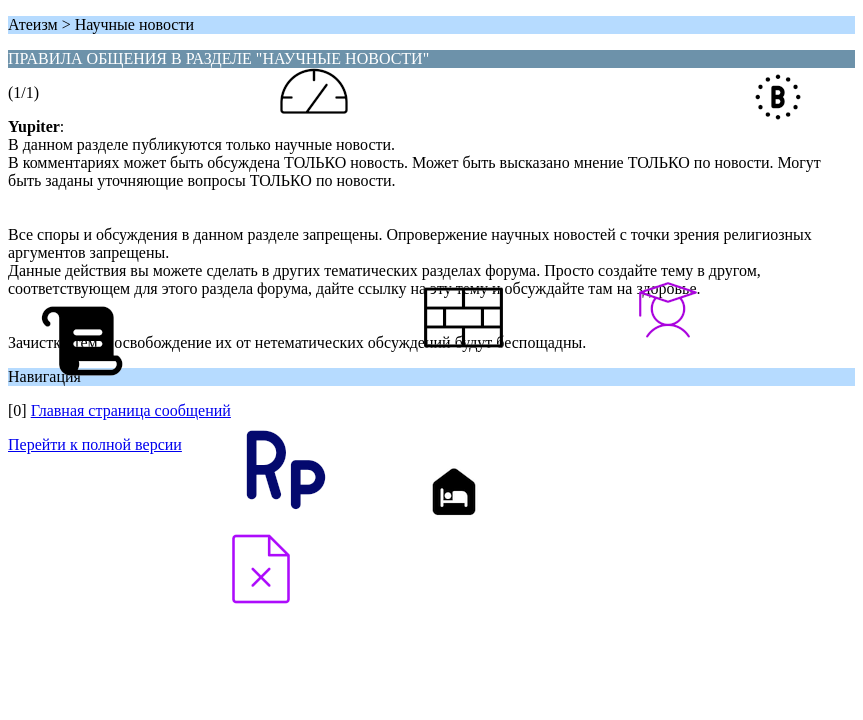  Describe the element at coordinates (463, 317) in the screenshot. I see `view or edit wall layout` at that location.